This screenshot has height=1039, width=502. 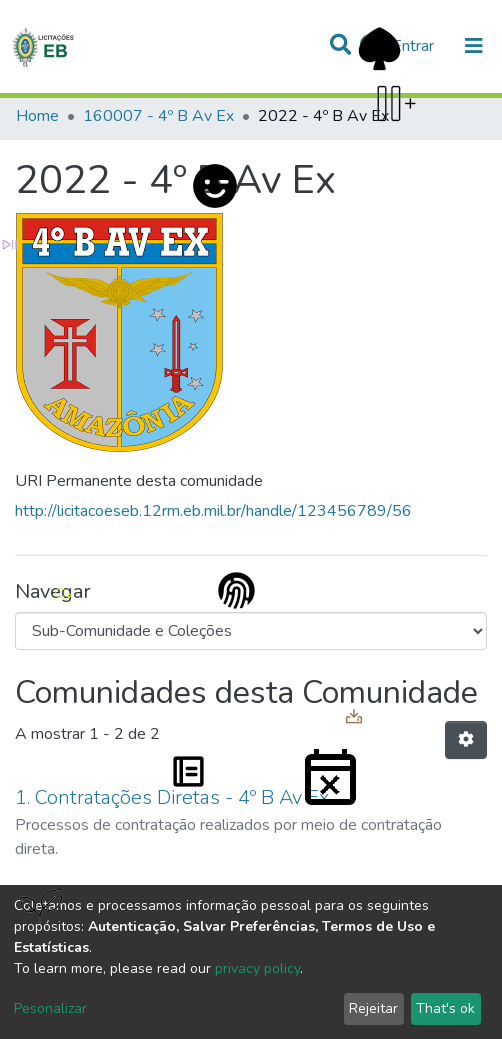 I want to click on indicates a cancelled or unavailable event, so click(x=330, y=779).